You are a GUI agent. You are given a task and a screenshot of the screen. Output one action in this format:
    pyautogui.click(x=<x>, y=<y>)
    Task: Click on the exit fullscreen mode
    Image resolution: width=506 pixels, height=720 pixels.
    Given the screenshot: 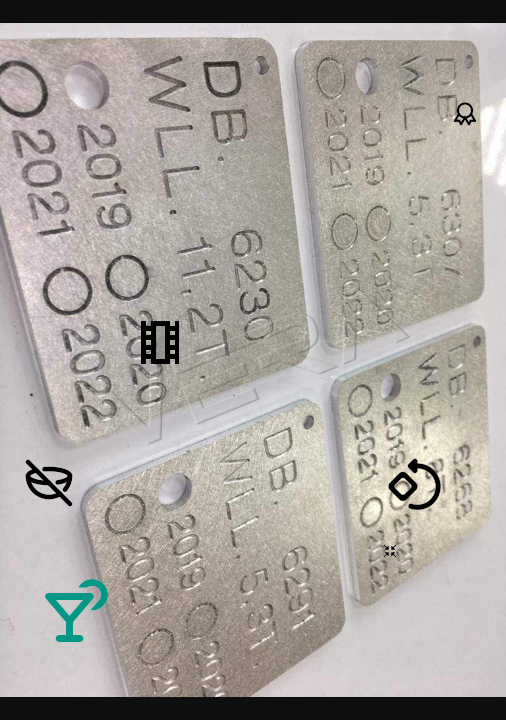 What is the action you would take?
    pyautogui.click(x=390, y=551)
    